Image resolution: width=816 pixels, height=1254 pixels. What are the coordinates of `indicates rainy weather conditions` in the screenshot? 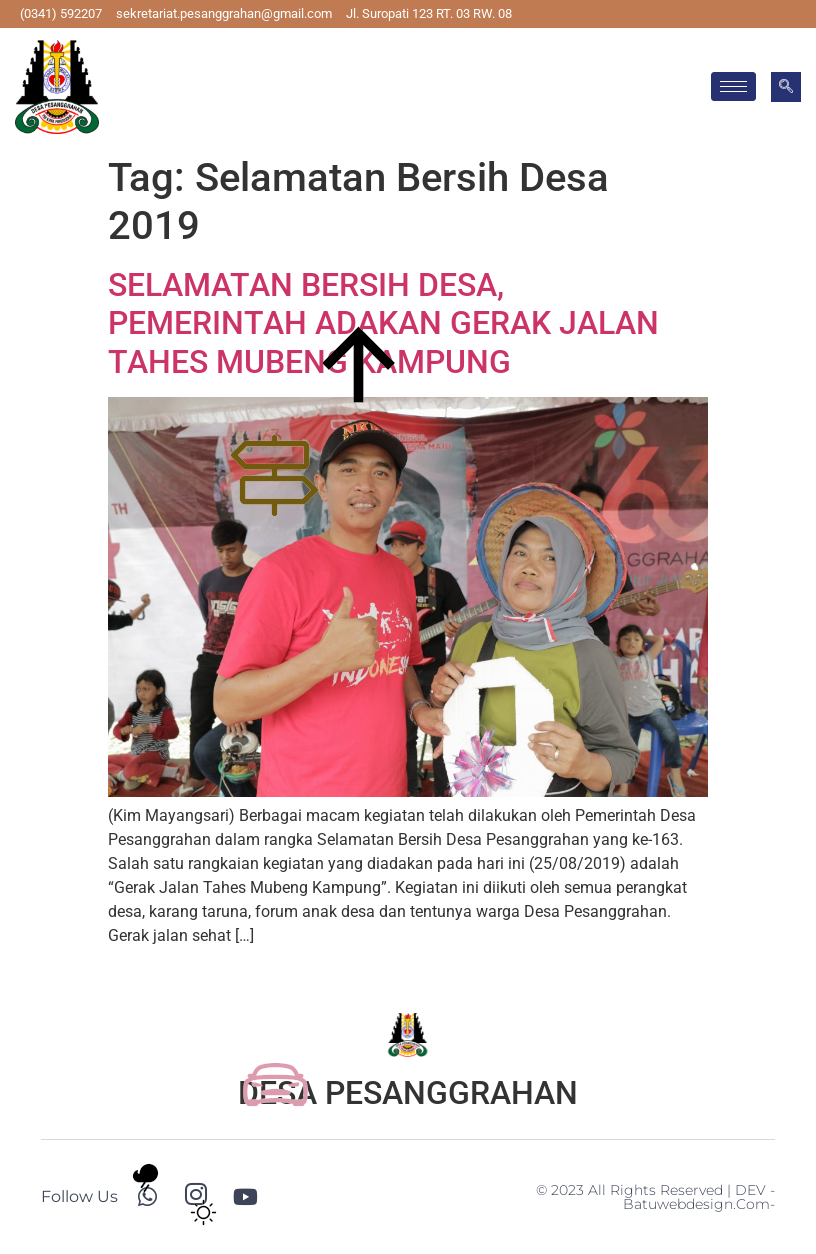 It's located at (145, 1177).